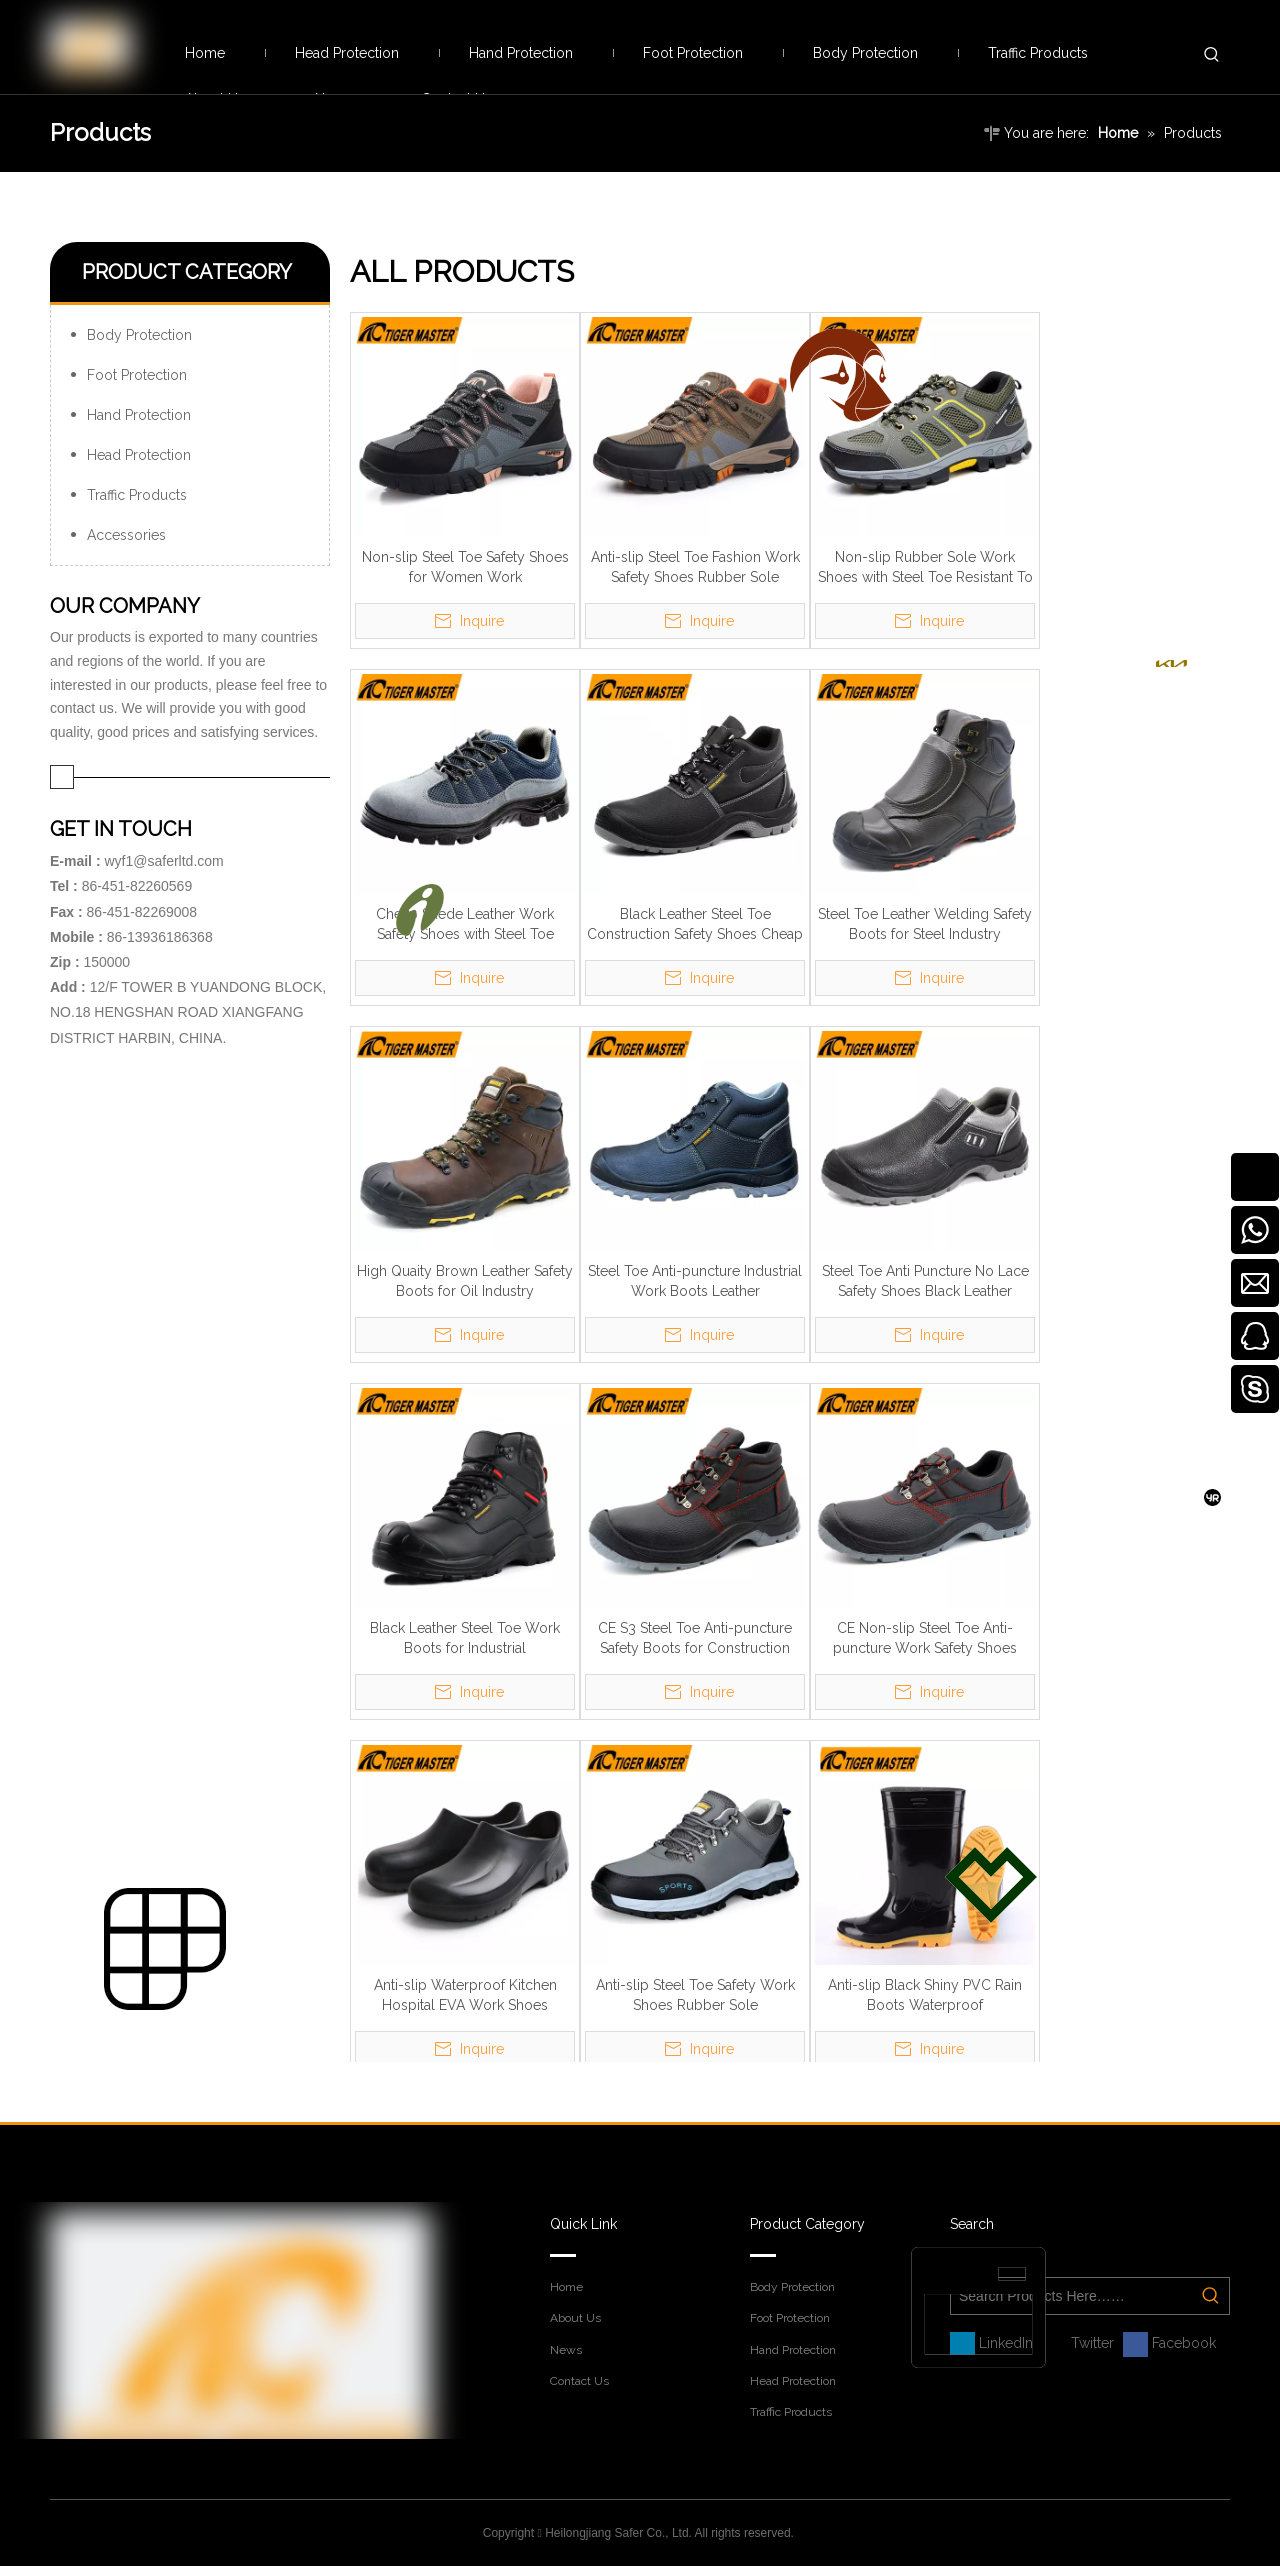 Image resolution: width=1280 pixels, height=2566 pixels. I want to click on open the Yr weather app, so click(1212, 1497).